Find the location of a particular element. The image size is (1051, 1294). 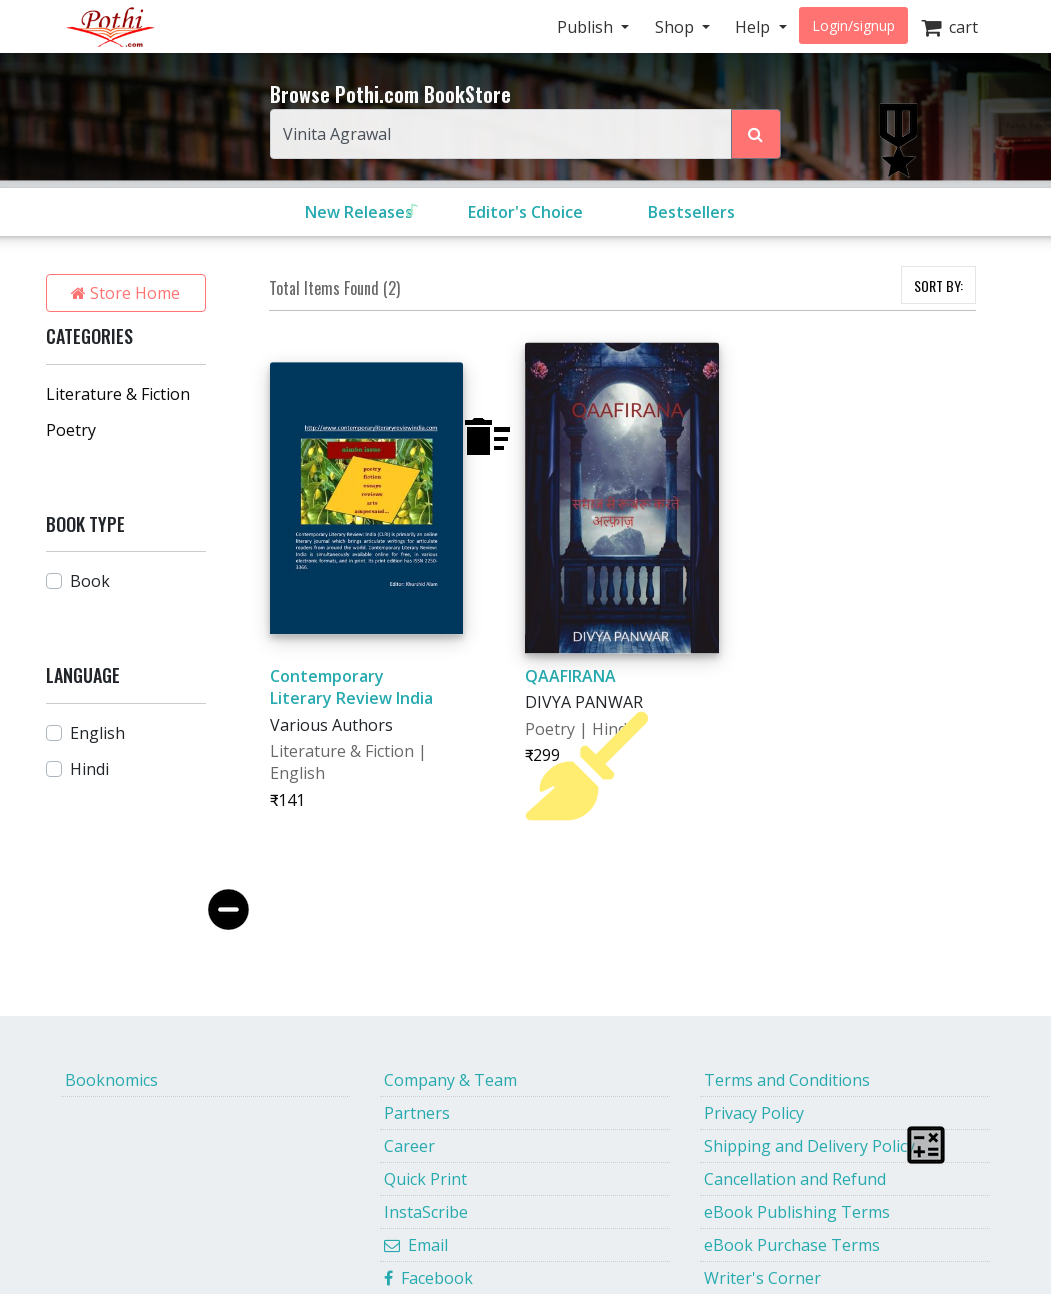

remove an item from a list is located at coordinates (228, 909).